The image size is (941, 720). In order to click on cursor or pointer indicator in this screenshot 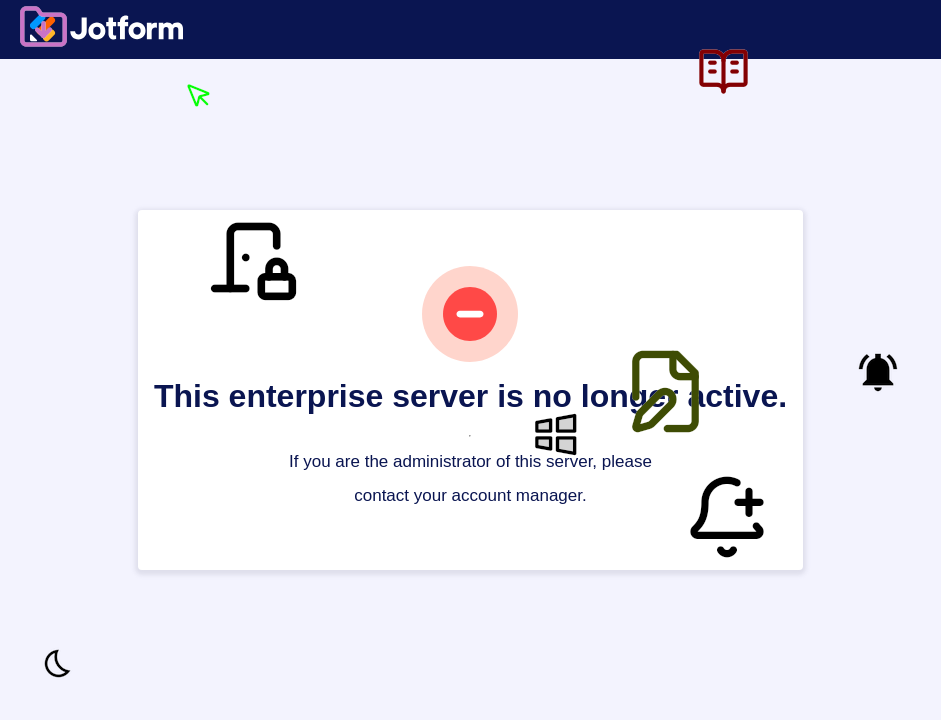, I will do `click(199, 96)`.